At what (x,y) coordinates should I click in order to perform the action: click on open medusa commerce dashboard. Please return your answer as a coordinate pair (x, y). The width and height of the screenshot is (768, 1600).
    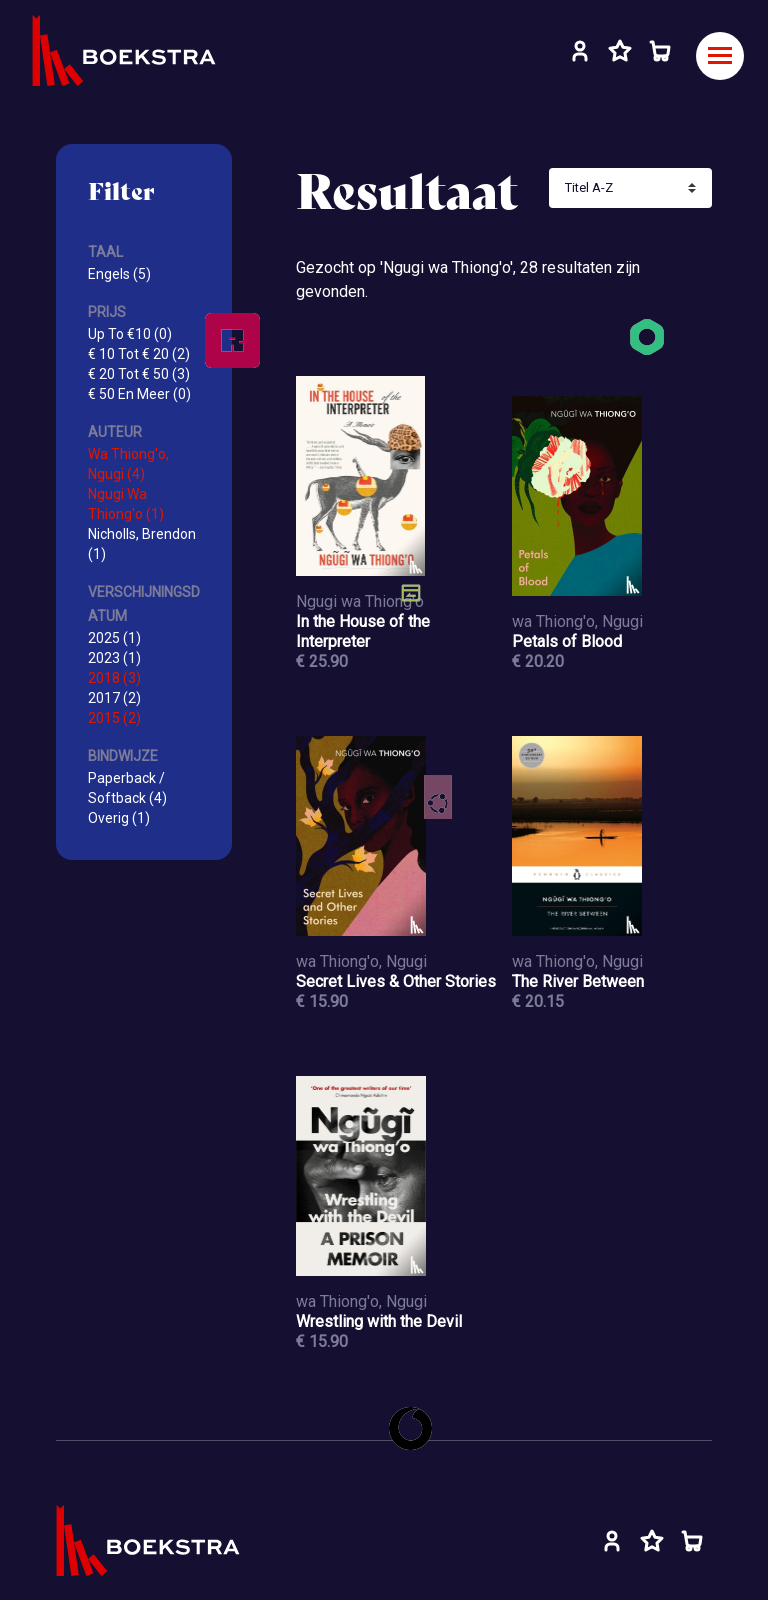
    Looking at the image, I should click on (647, 337).